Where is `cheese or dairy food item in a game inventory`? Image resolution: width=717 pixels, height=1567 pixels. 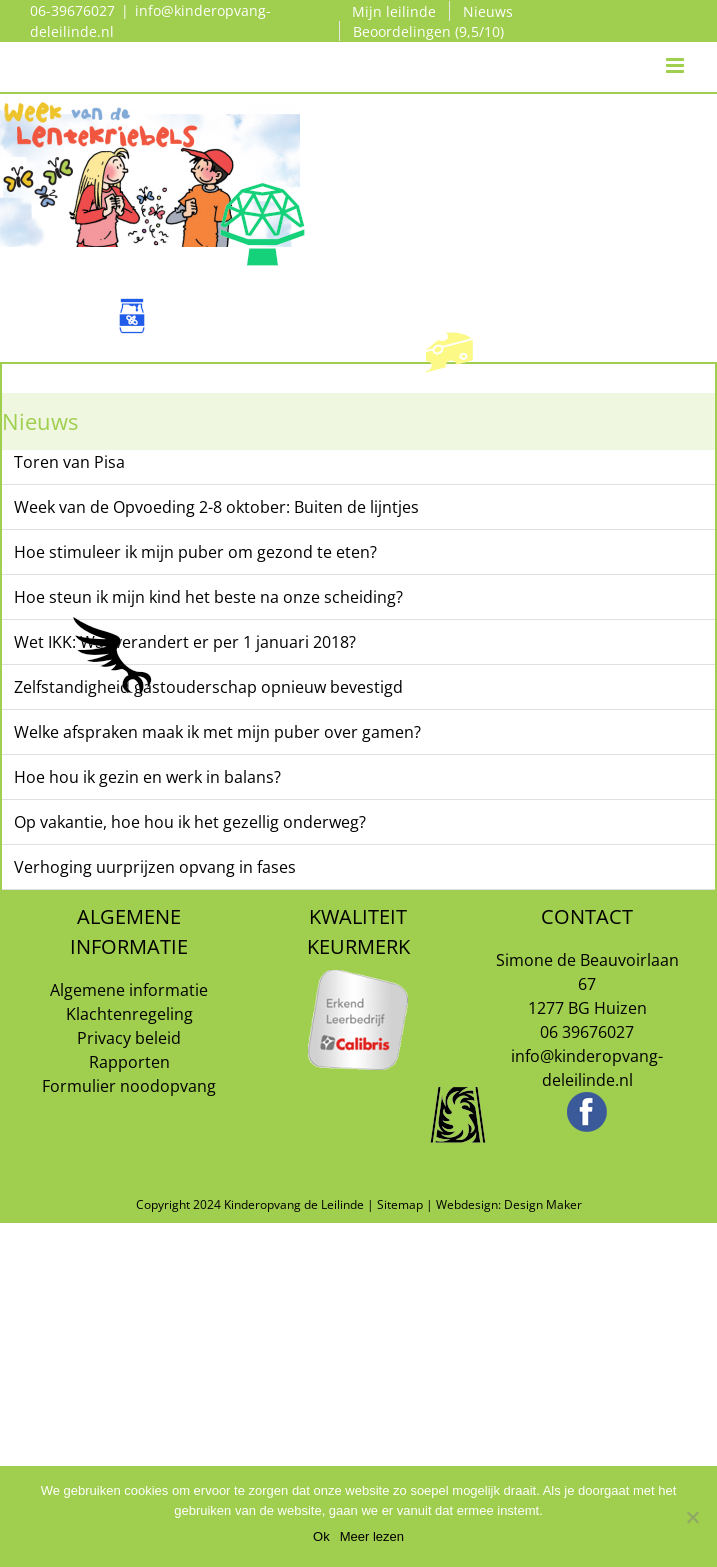
cheese or dairy food item in a game inventory is located at coordinates (449, 353).